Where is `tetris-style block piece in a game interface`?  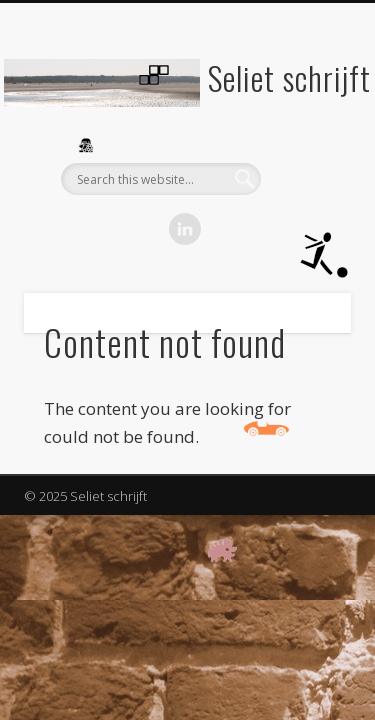
tetris-style block piece in a game interface is located at coordinates (154, 75).